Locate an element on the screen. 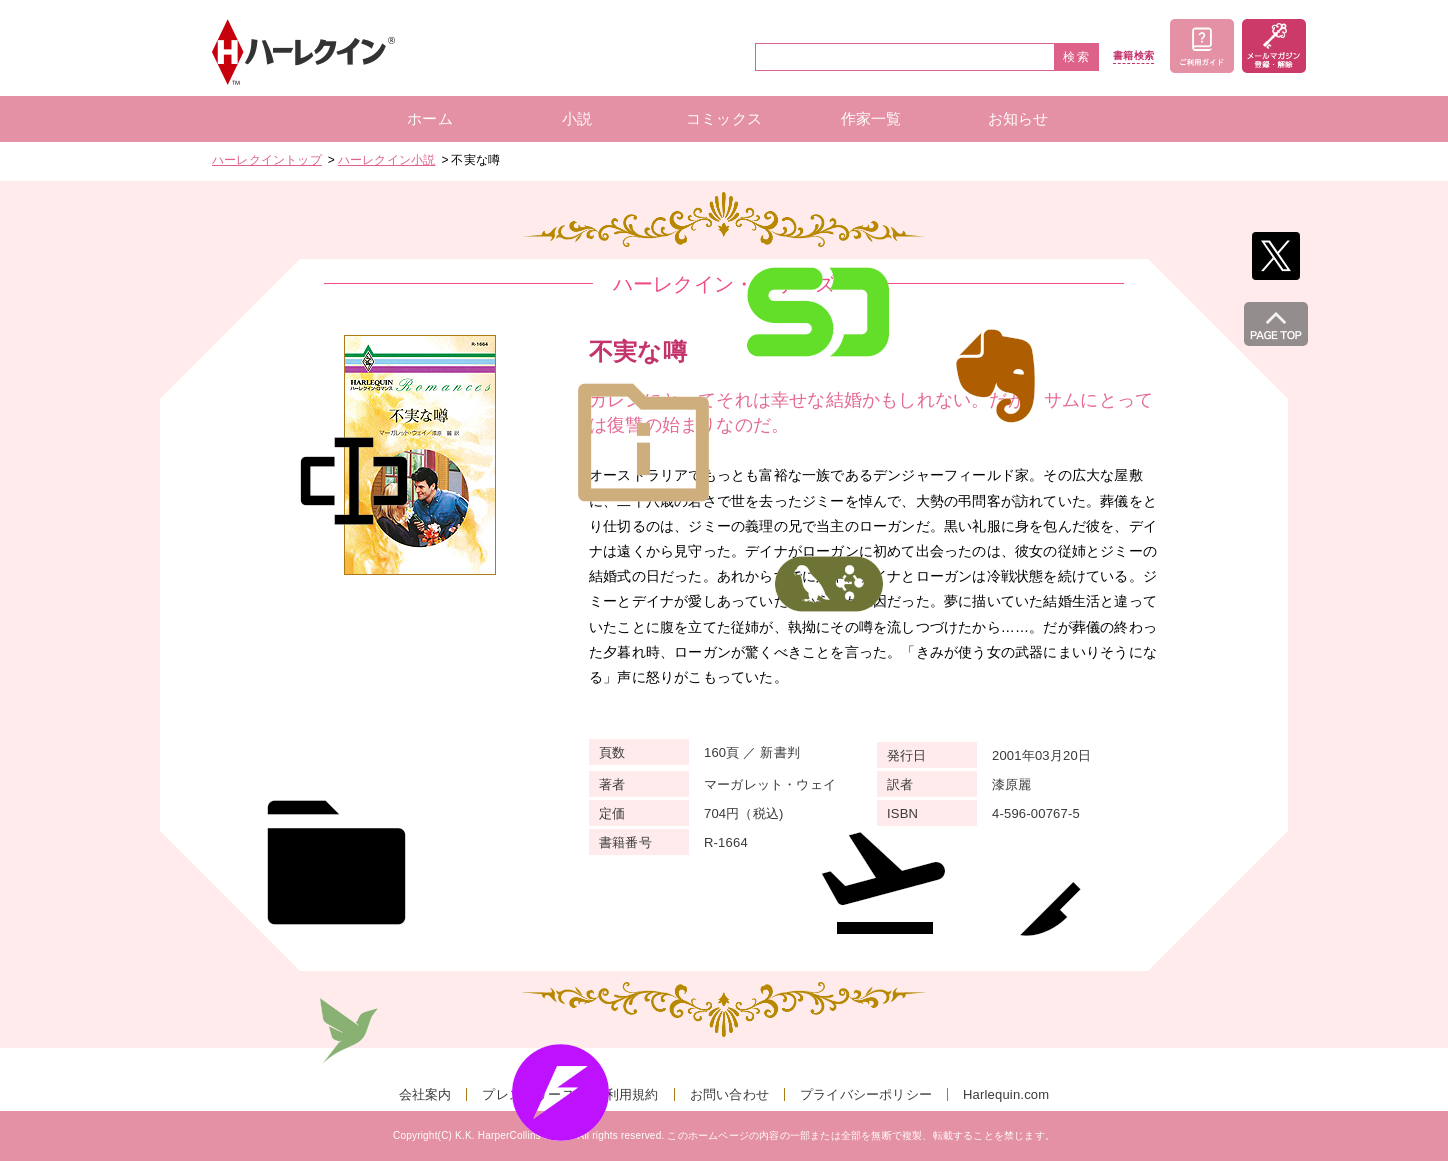  open speakerdeck profile or presentations is located at coordinates (818, 312).